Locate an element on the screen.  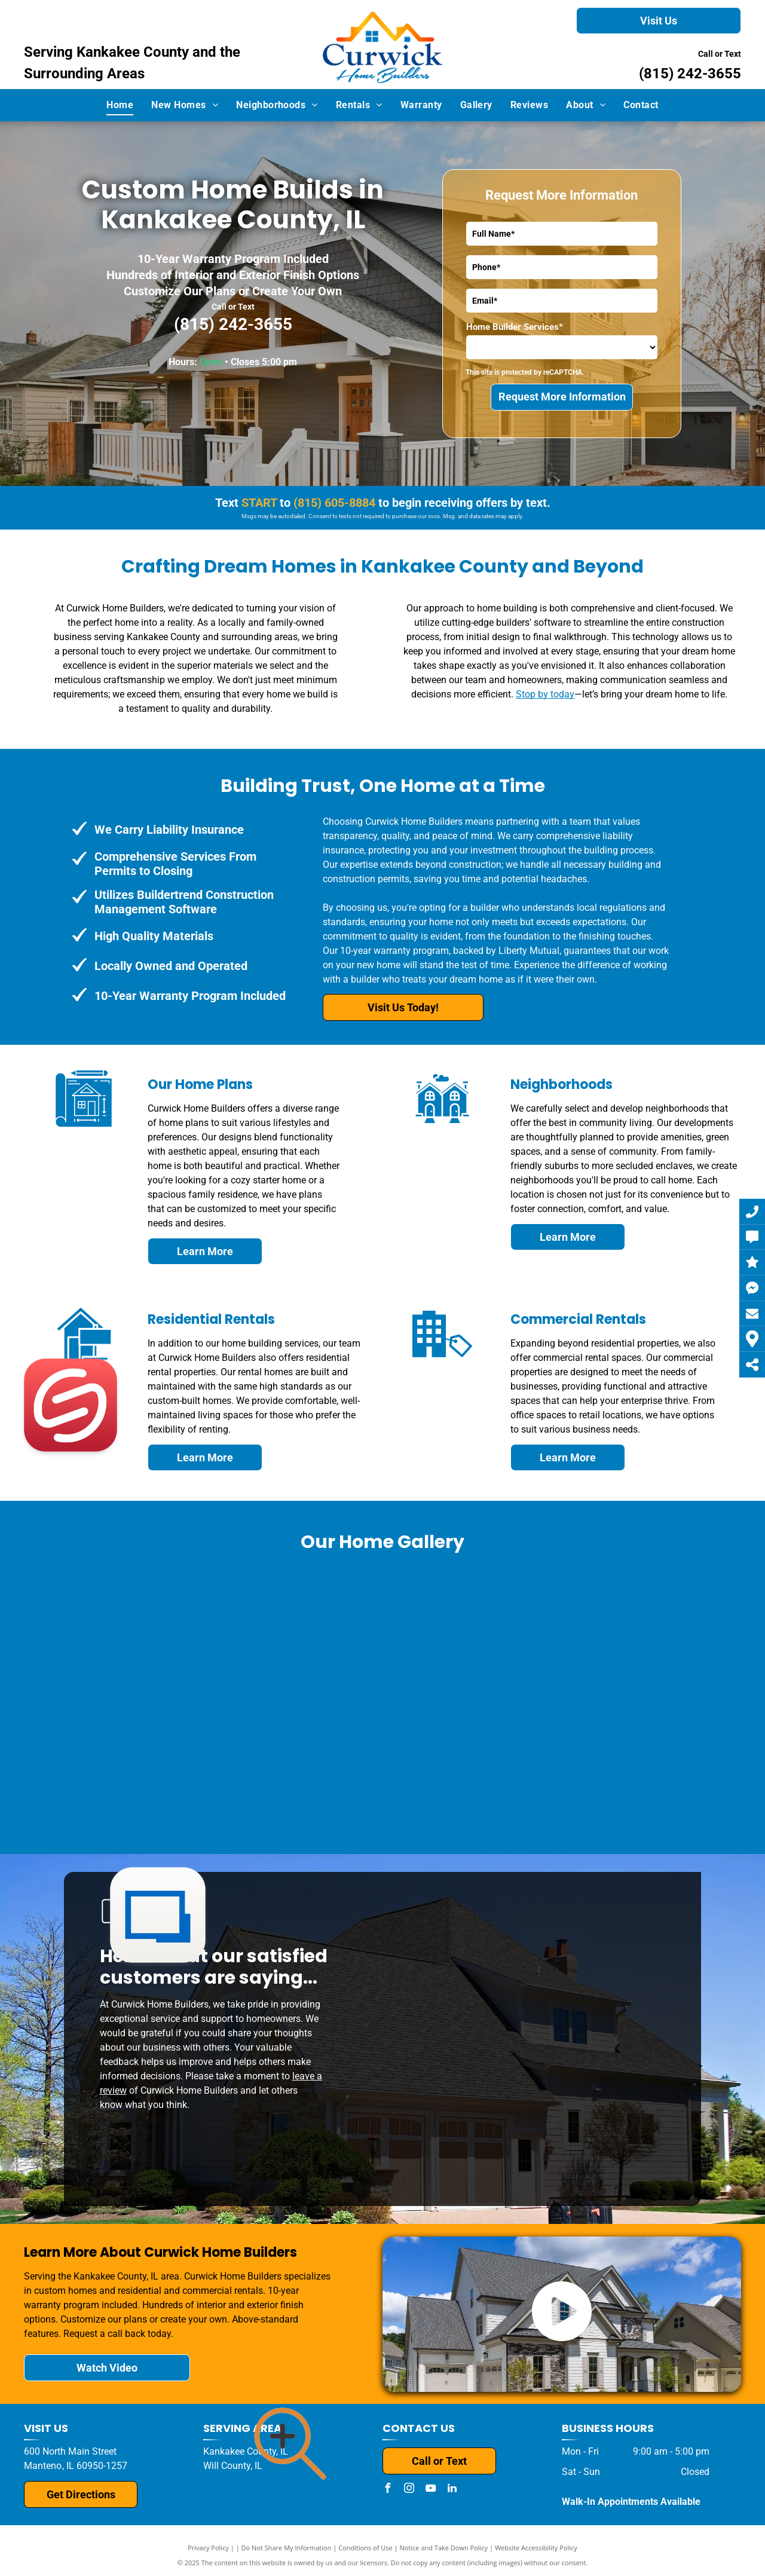
zoom in or increase magnification is located at coordinates (290, 2443).